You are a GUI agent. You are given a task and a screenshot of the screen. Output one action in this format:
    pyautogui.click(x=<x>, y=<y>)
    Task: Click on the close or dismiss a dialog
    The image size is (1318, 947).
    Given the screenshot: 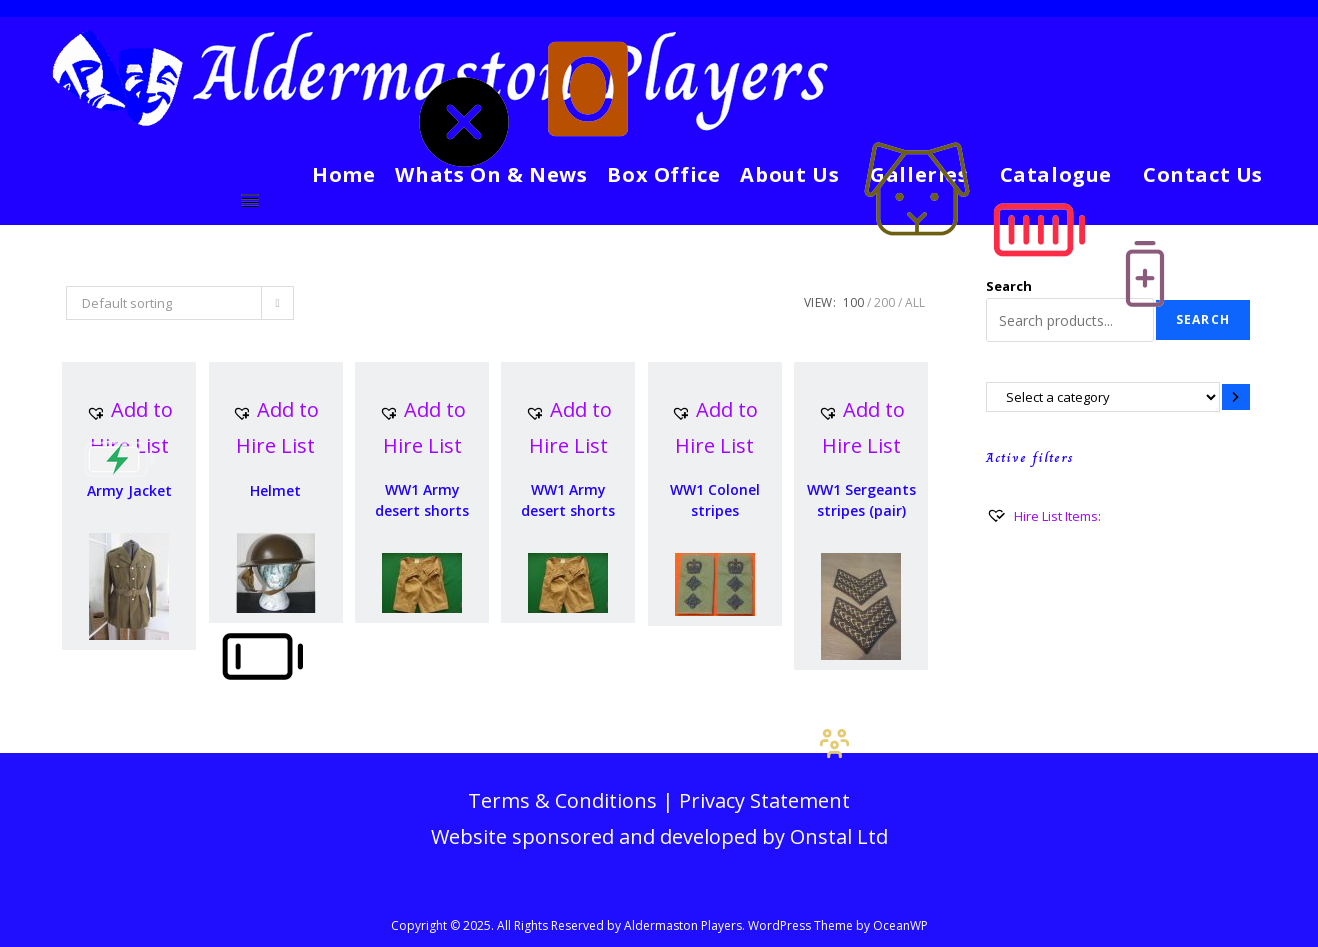 What is the action you would take?
    pyautogui.click(x=464, y=122)
    